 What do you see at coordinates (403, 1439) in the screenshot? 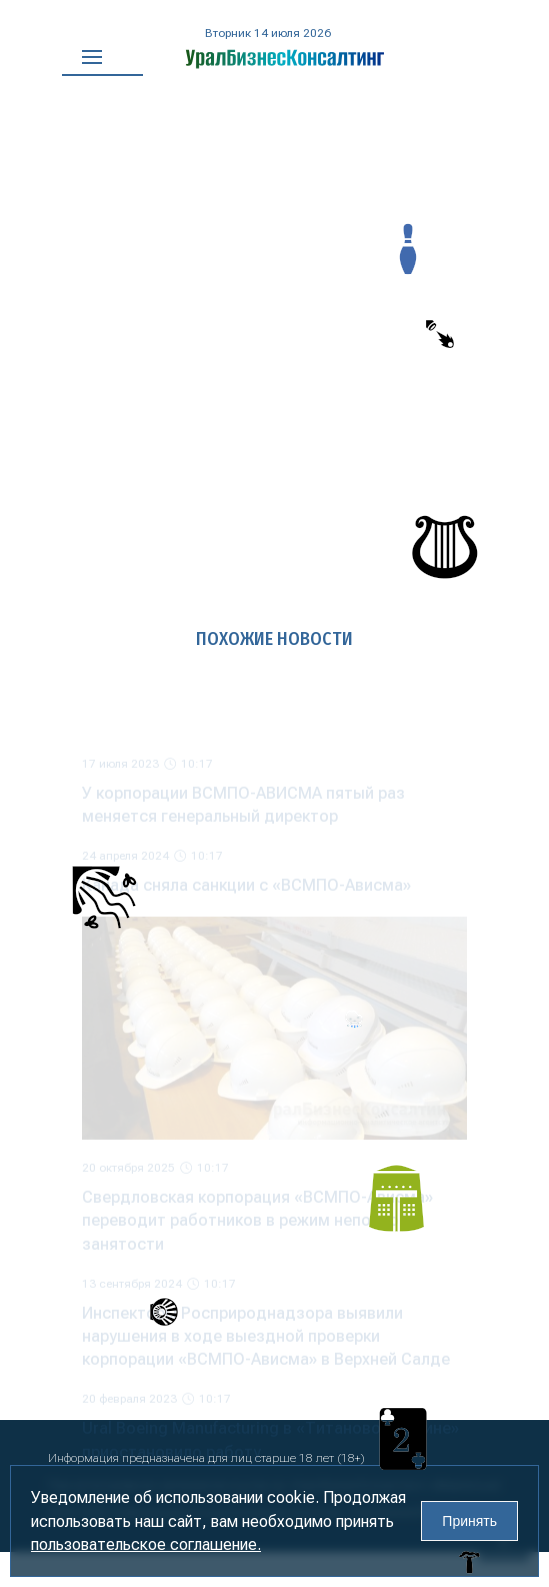
I see `two of clubs playing card` at bounding box center [403, 1439].